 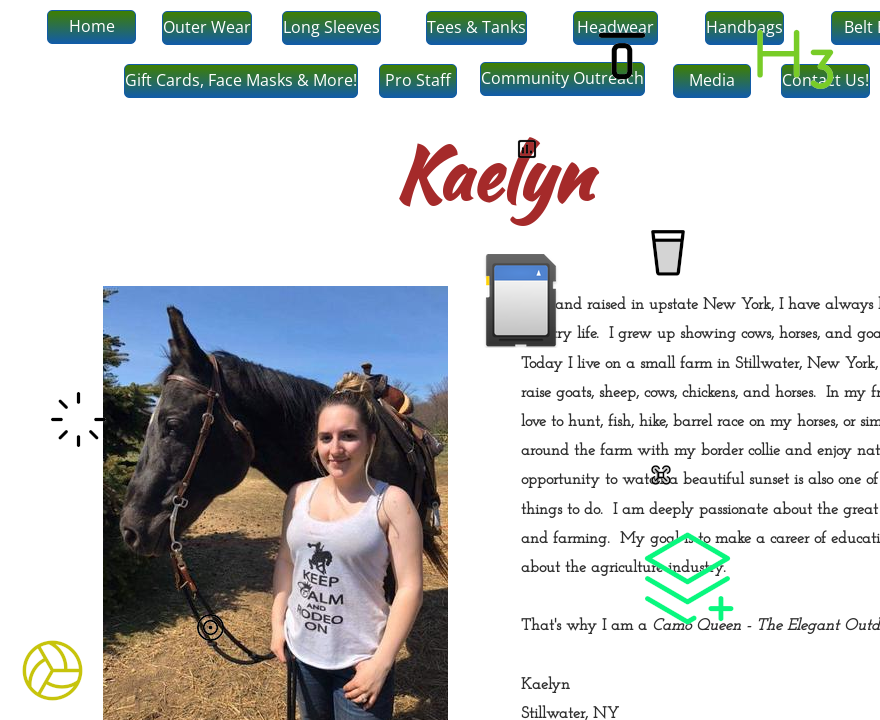 I want to click on view nearby bars or pubs, so click(x=668, y=252).